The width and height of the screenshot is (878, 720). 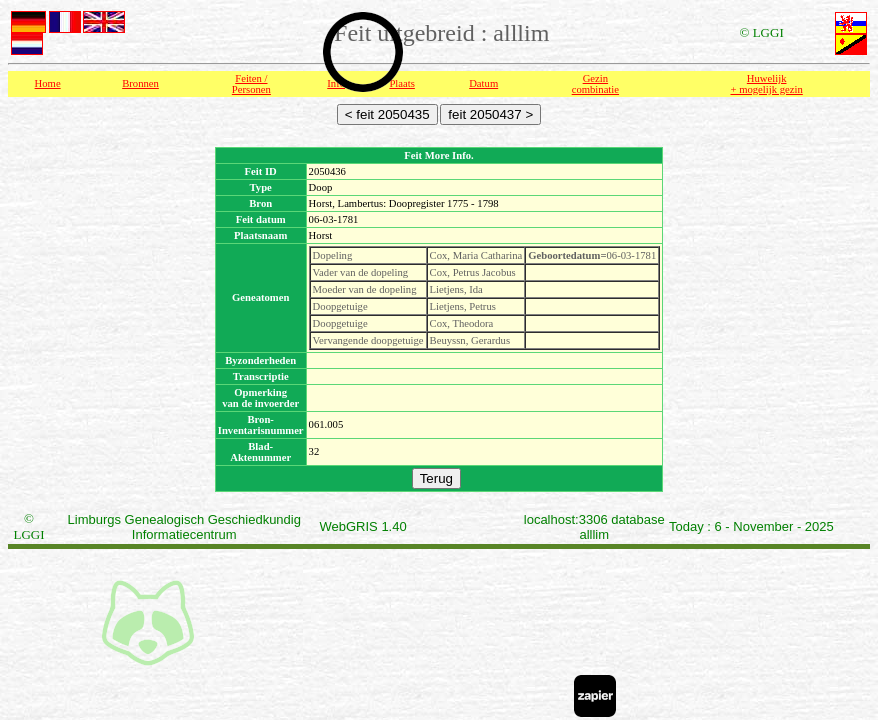 What do you see at coordinates (363, 52) in the screenshot?
I see `sourcehut logo - link to sourcehut code hosting platform` at bounding box center [363, 52].